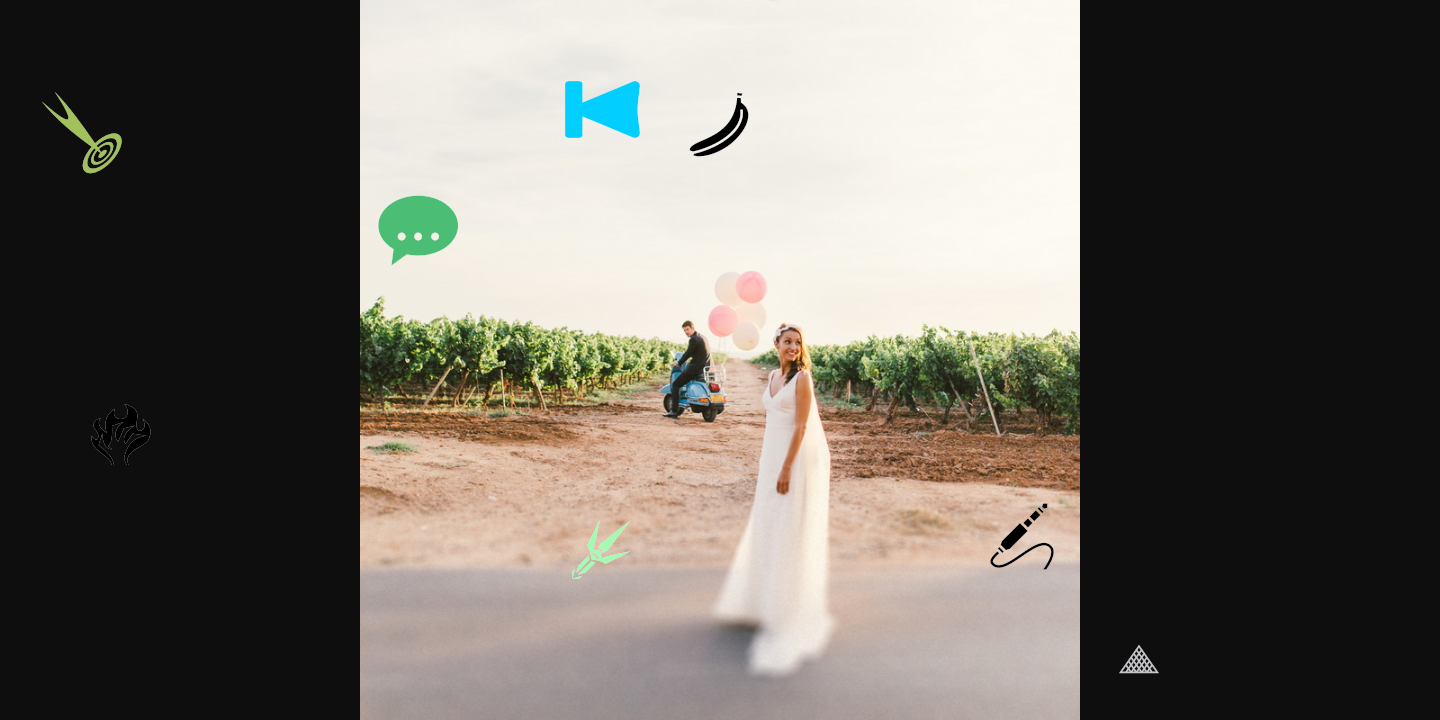 The image size is (1440, 720). Describe the element at coordinates (601, 549) in the screenshot. I see `select a magic or water-based weapon` at that location.